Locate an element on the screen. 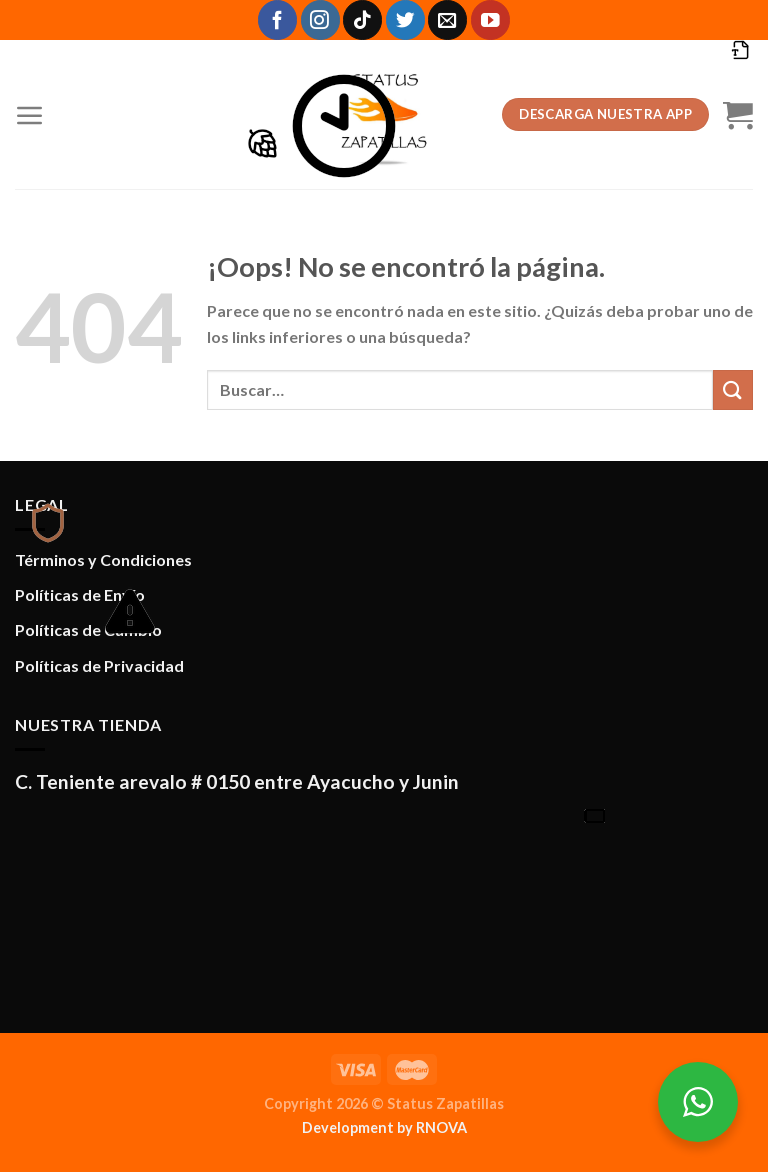  access security settings is located at coordinates (48, 523).